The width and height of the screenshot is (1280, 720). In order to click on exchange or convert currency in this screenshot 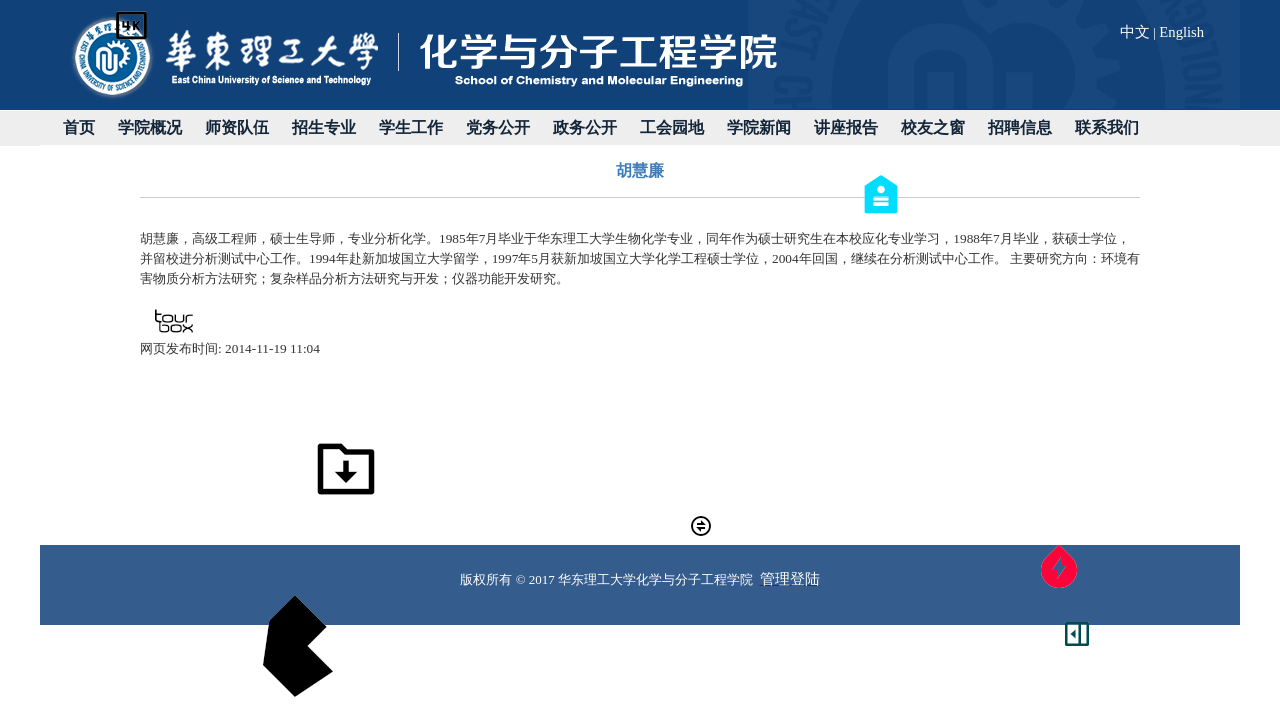, I will do `click(701, 526)`.